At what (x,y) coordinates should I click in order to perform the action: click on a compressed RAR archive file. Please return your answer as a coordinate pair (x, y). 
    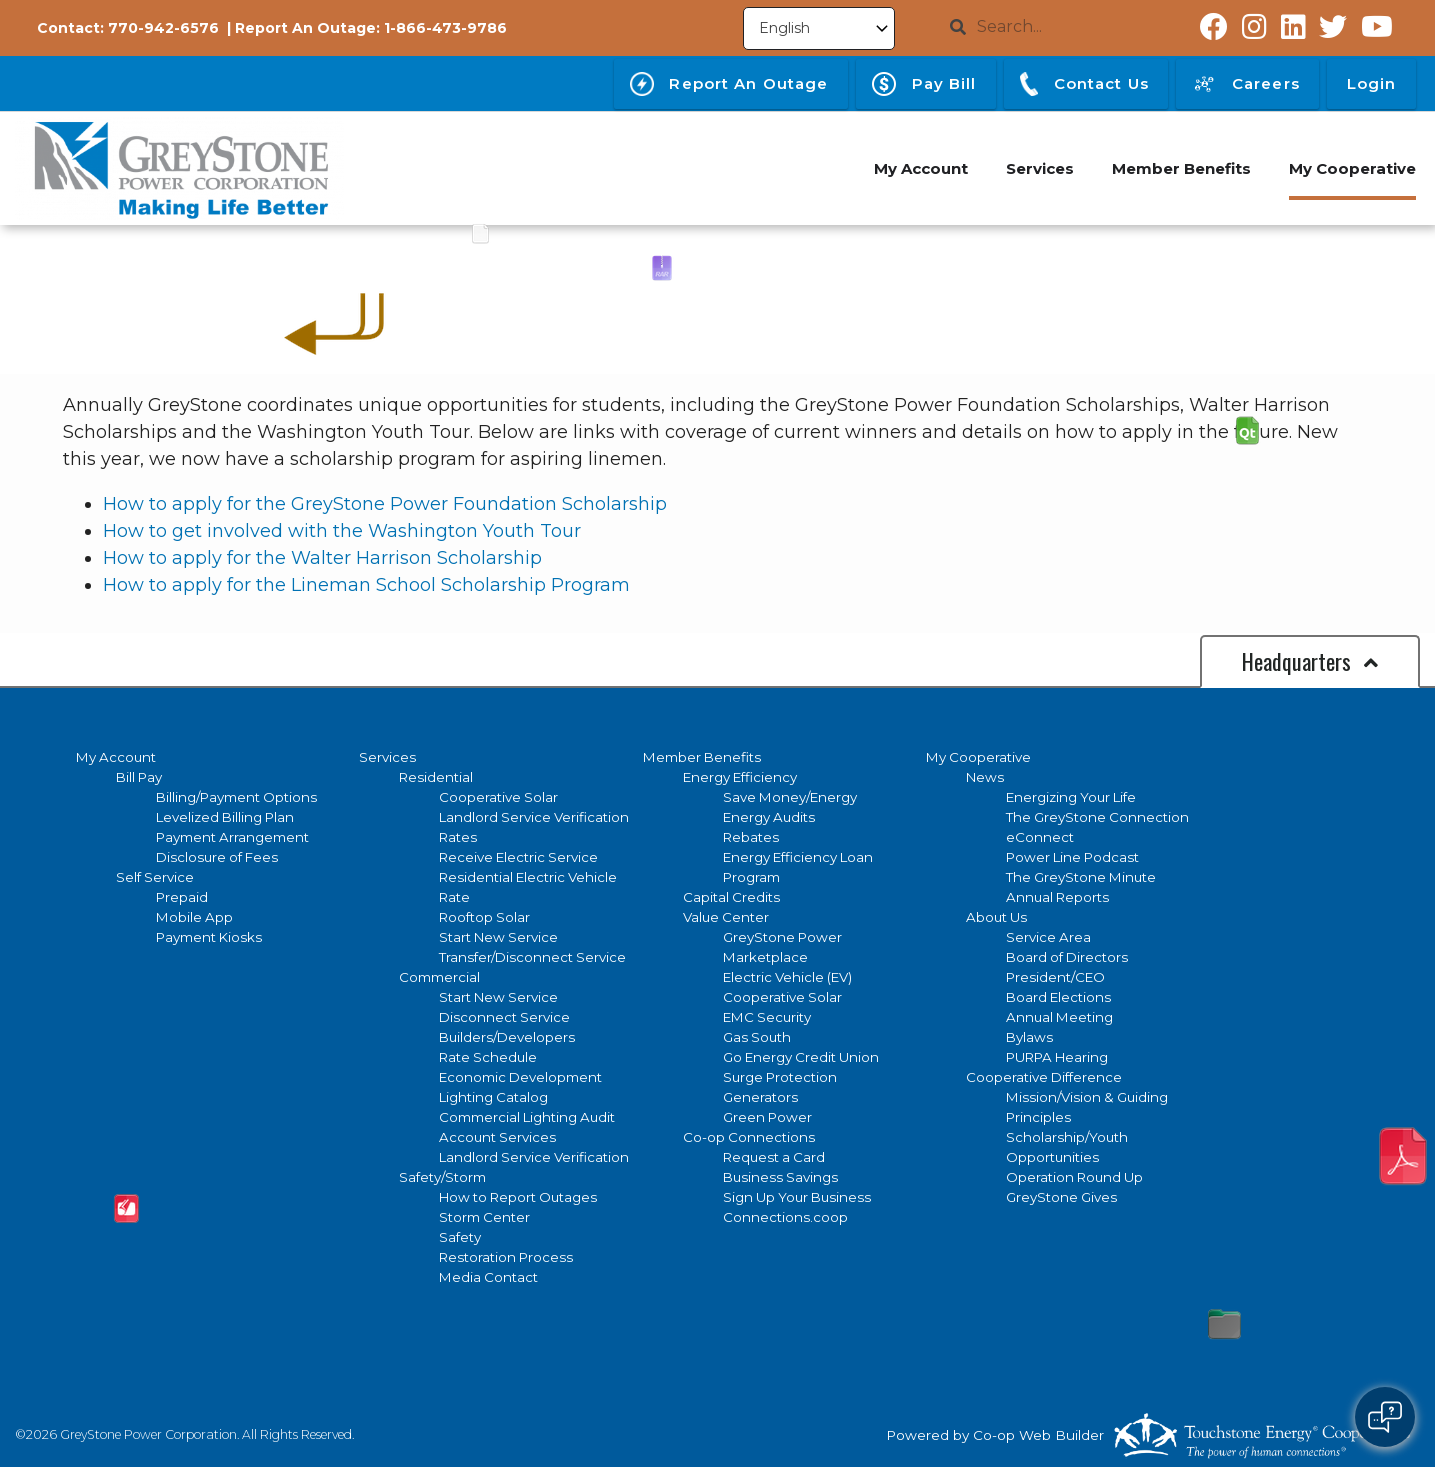
    Looking at the image, I should click on (662, 268).